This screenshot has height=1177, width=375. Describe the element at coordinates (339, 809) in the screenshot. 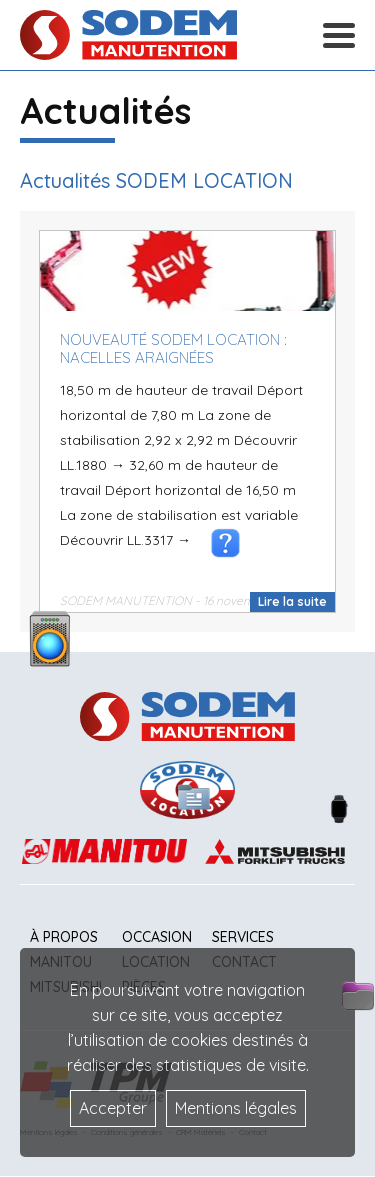

I see `apple watch se (2nd generation) device icon` at that location.